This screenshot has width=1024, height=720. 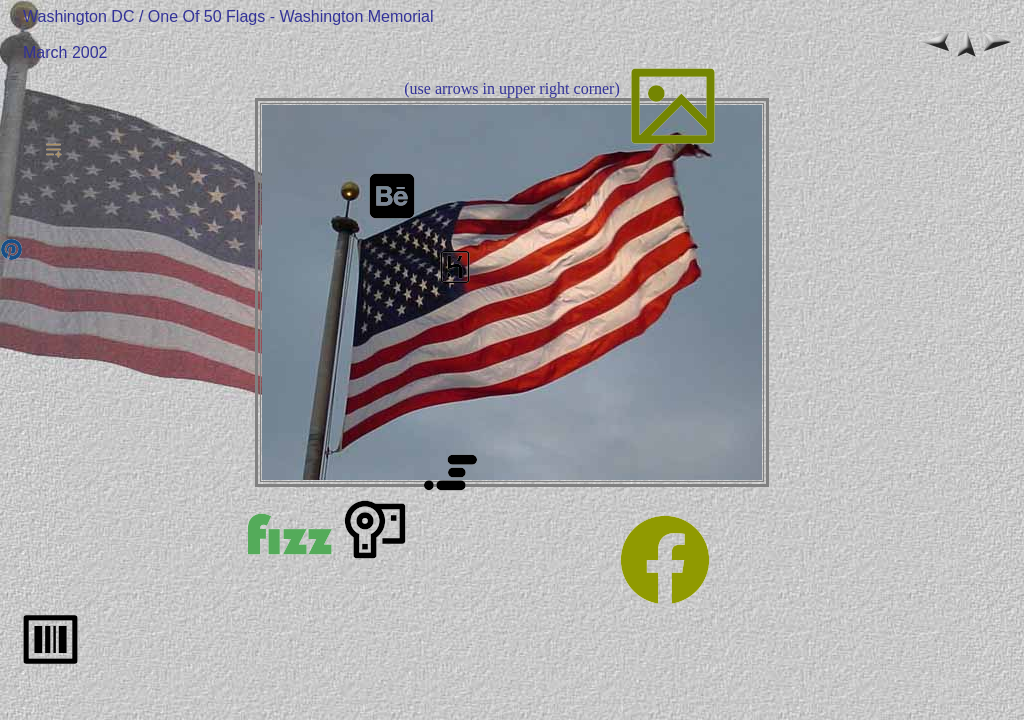 I want to click on scan a barcode, so click(x=50, y=639).